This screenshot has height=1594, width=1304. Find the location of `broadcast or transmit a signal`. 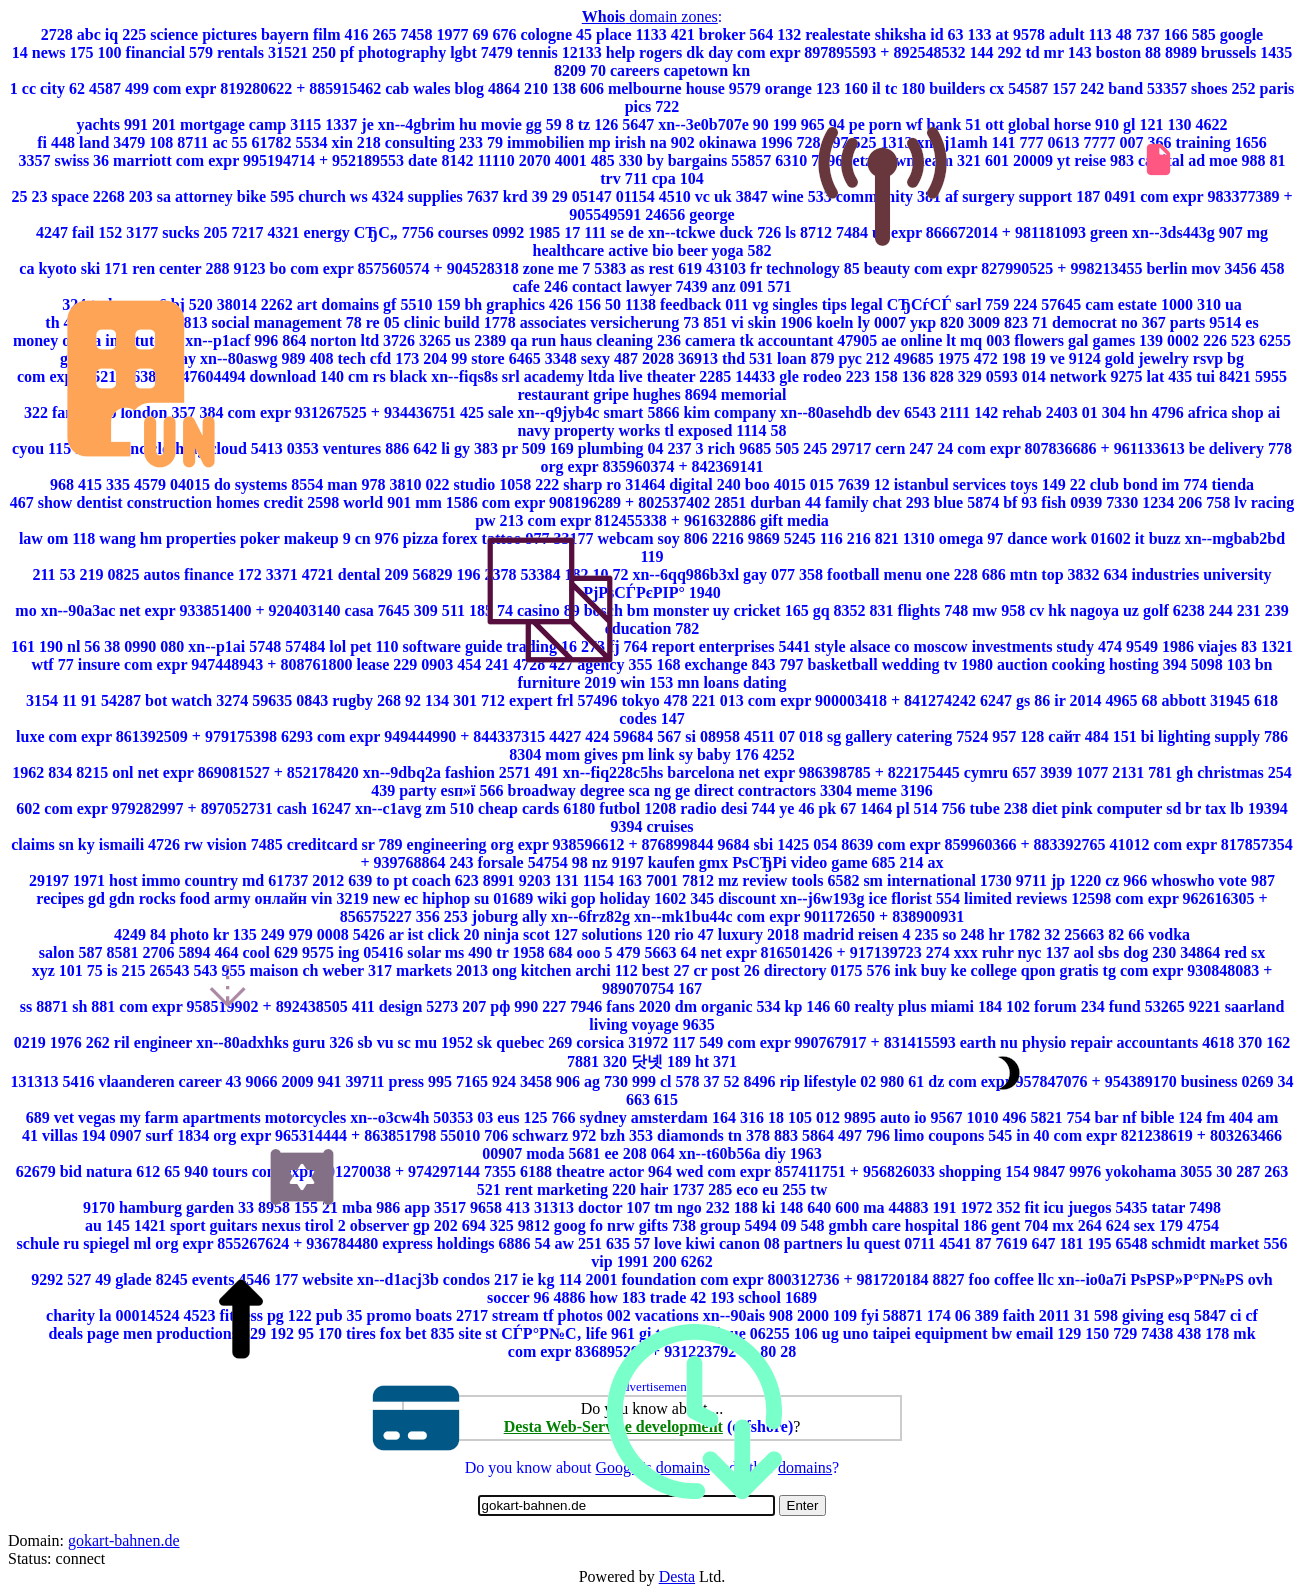

broadcast or transmit a signal is located at coordinates (882, 185).